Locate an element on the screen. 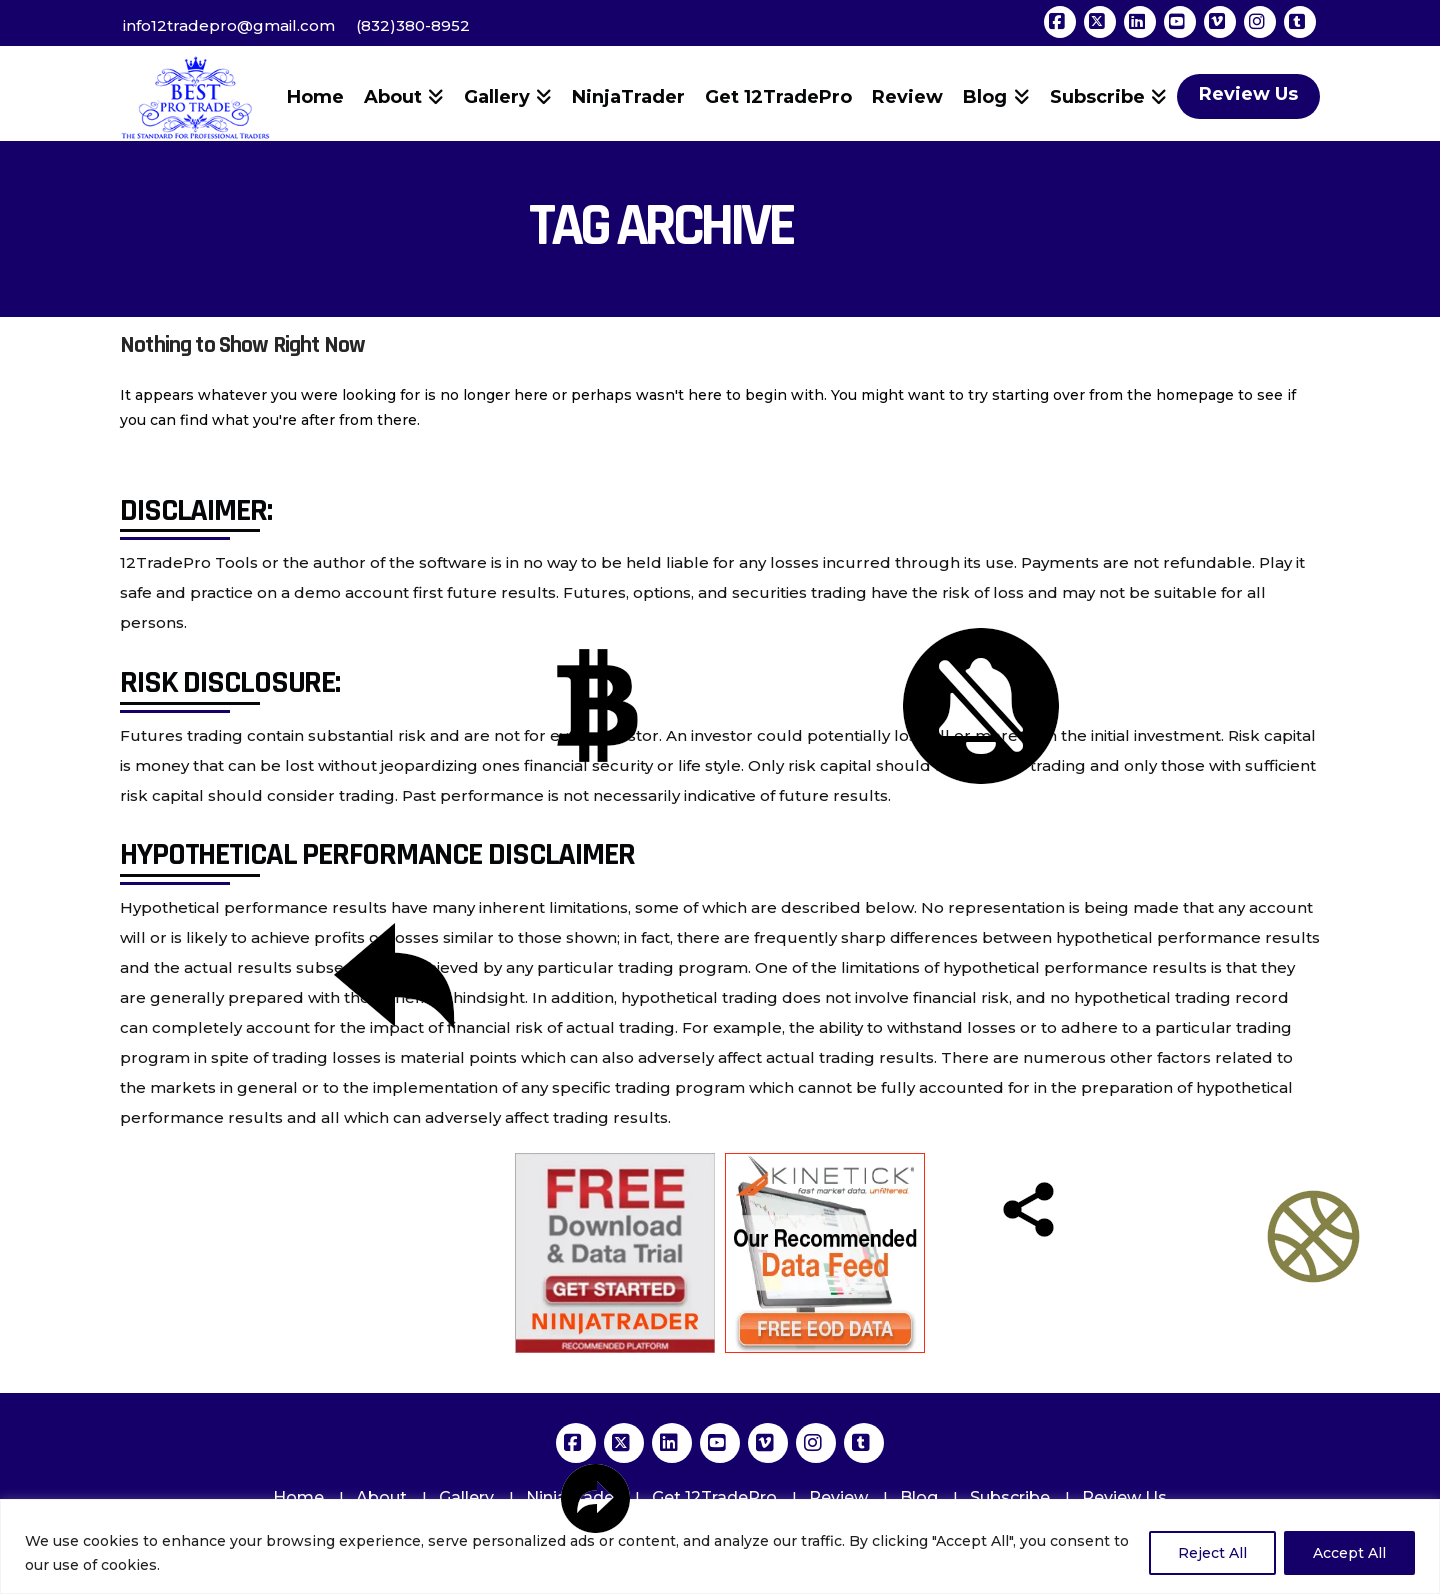 The height and width of the screenshot is (1594, 1440). bitcoin cryptocurrency logo is located at coordinates (597, 705).